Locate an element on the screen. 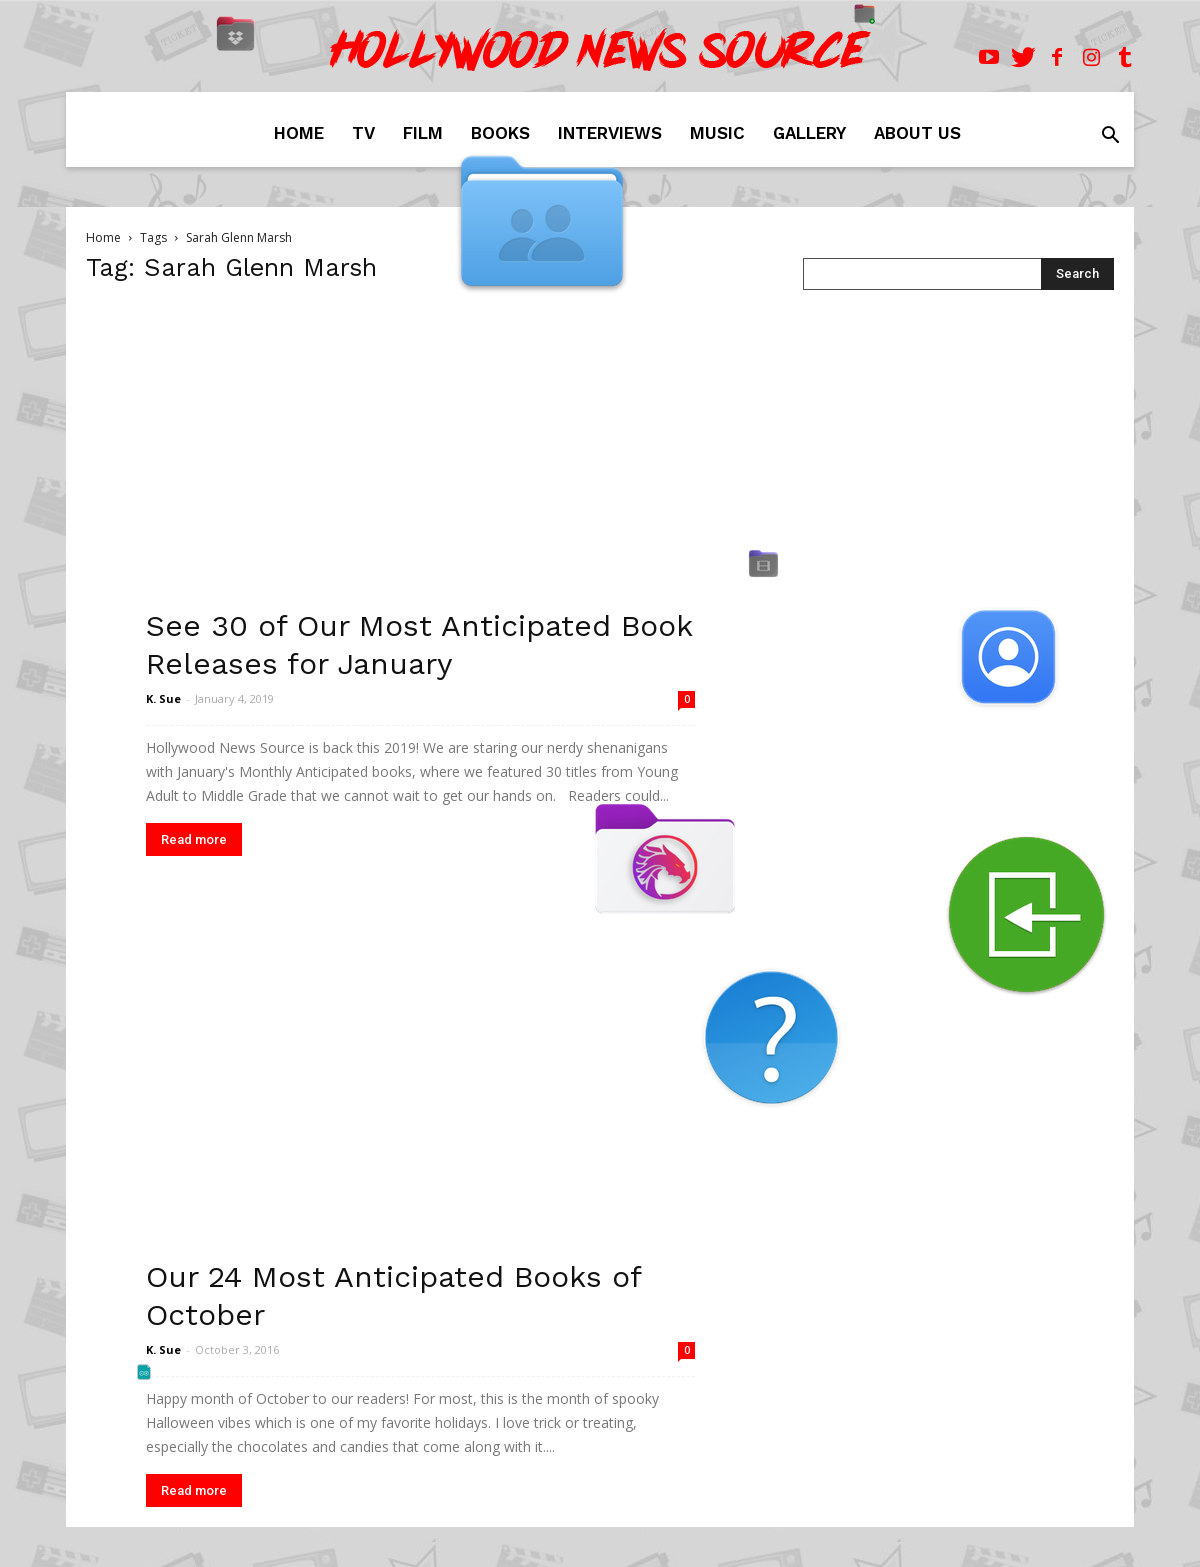 The width and height of the screenshot is (1200, 1567). open the servers folder is located at coordinates (542, 221).